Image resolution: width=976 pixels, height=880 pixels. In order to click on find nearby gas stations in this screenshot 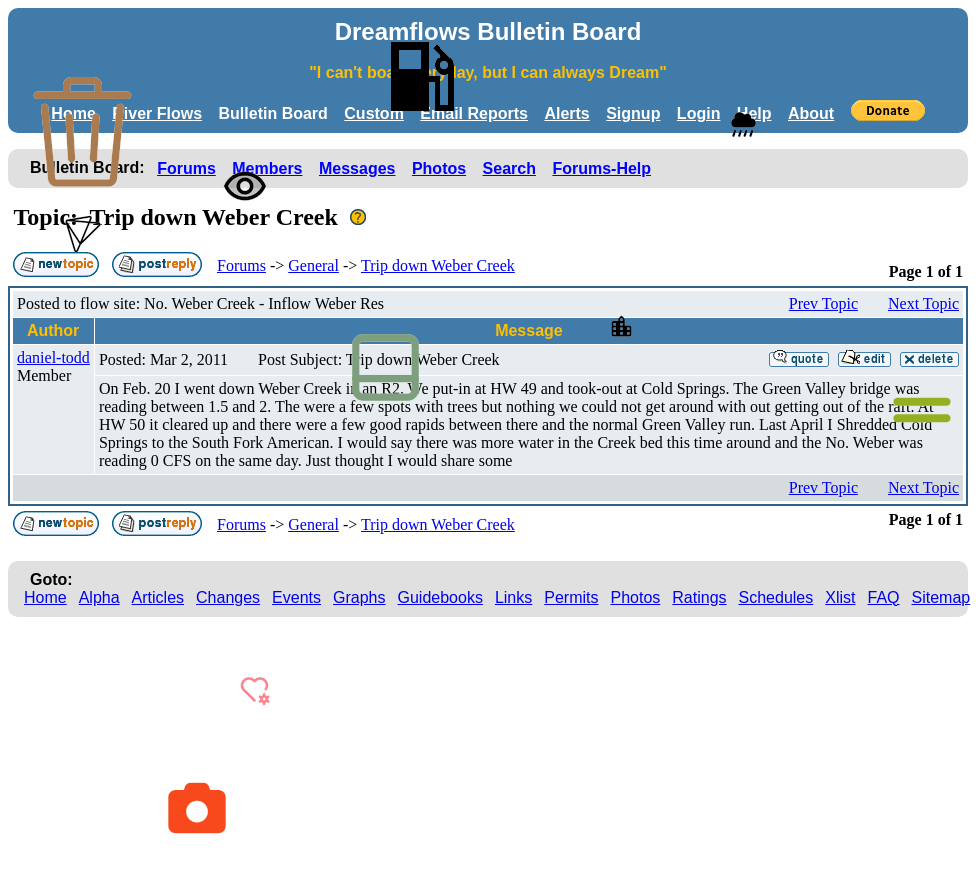, I will do `click(421, 76)`.